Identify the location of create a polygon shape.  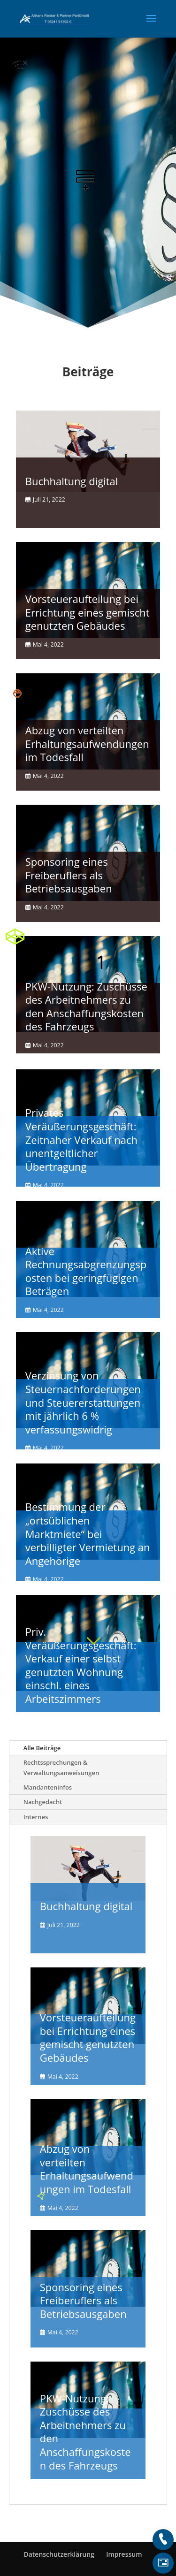
(41, 2196).